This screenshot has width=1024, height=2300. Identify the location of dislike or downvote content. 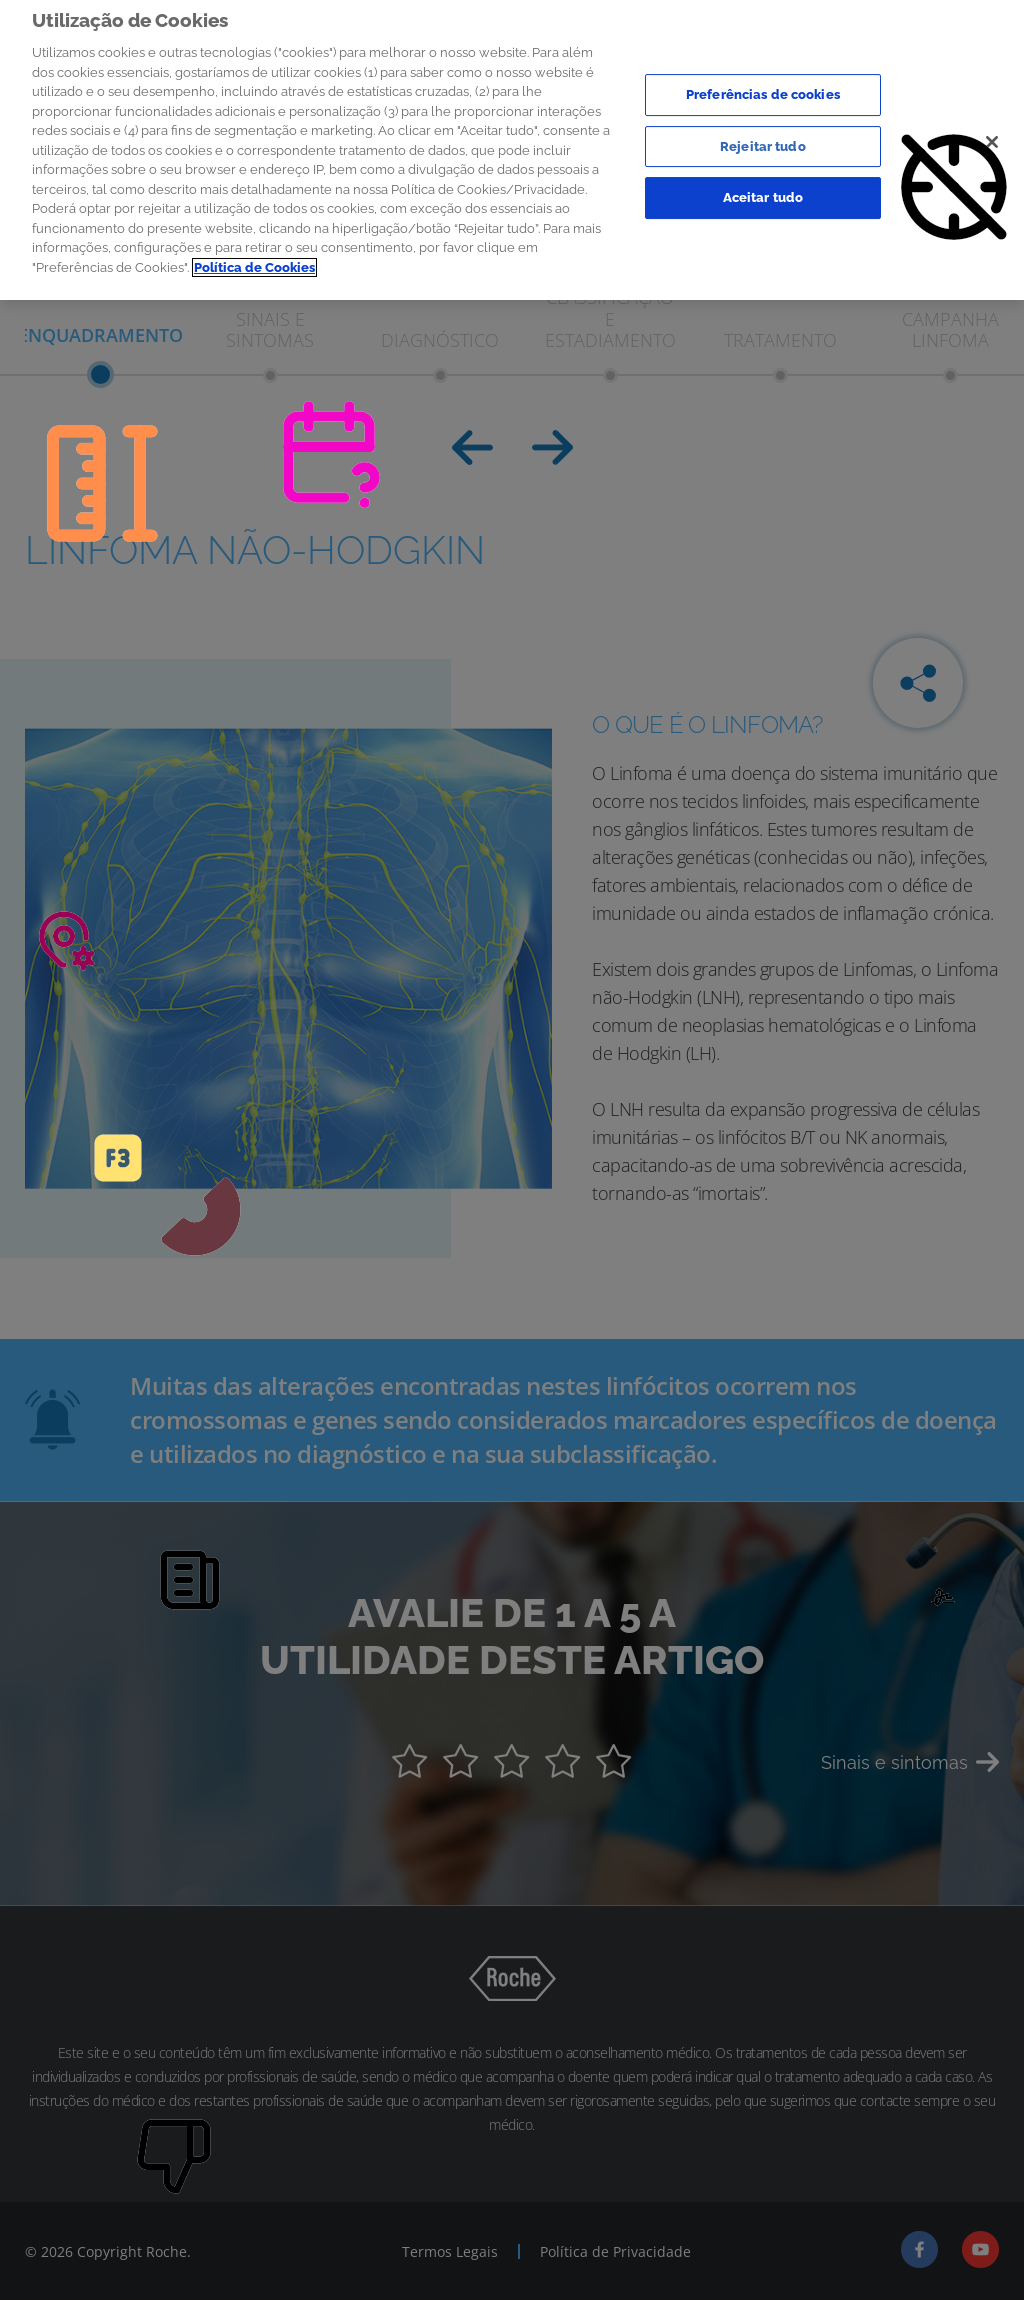
(173, 2156).